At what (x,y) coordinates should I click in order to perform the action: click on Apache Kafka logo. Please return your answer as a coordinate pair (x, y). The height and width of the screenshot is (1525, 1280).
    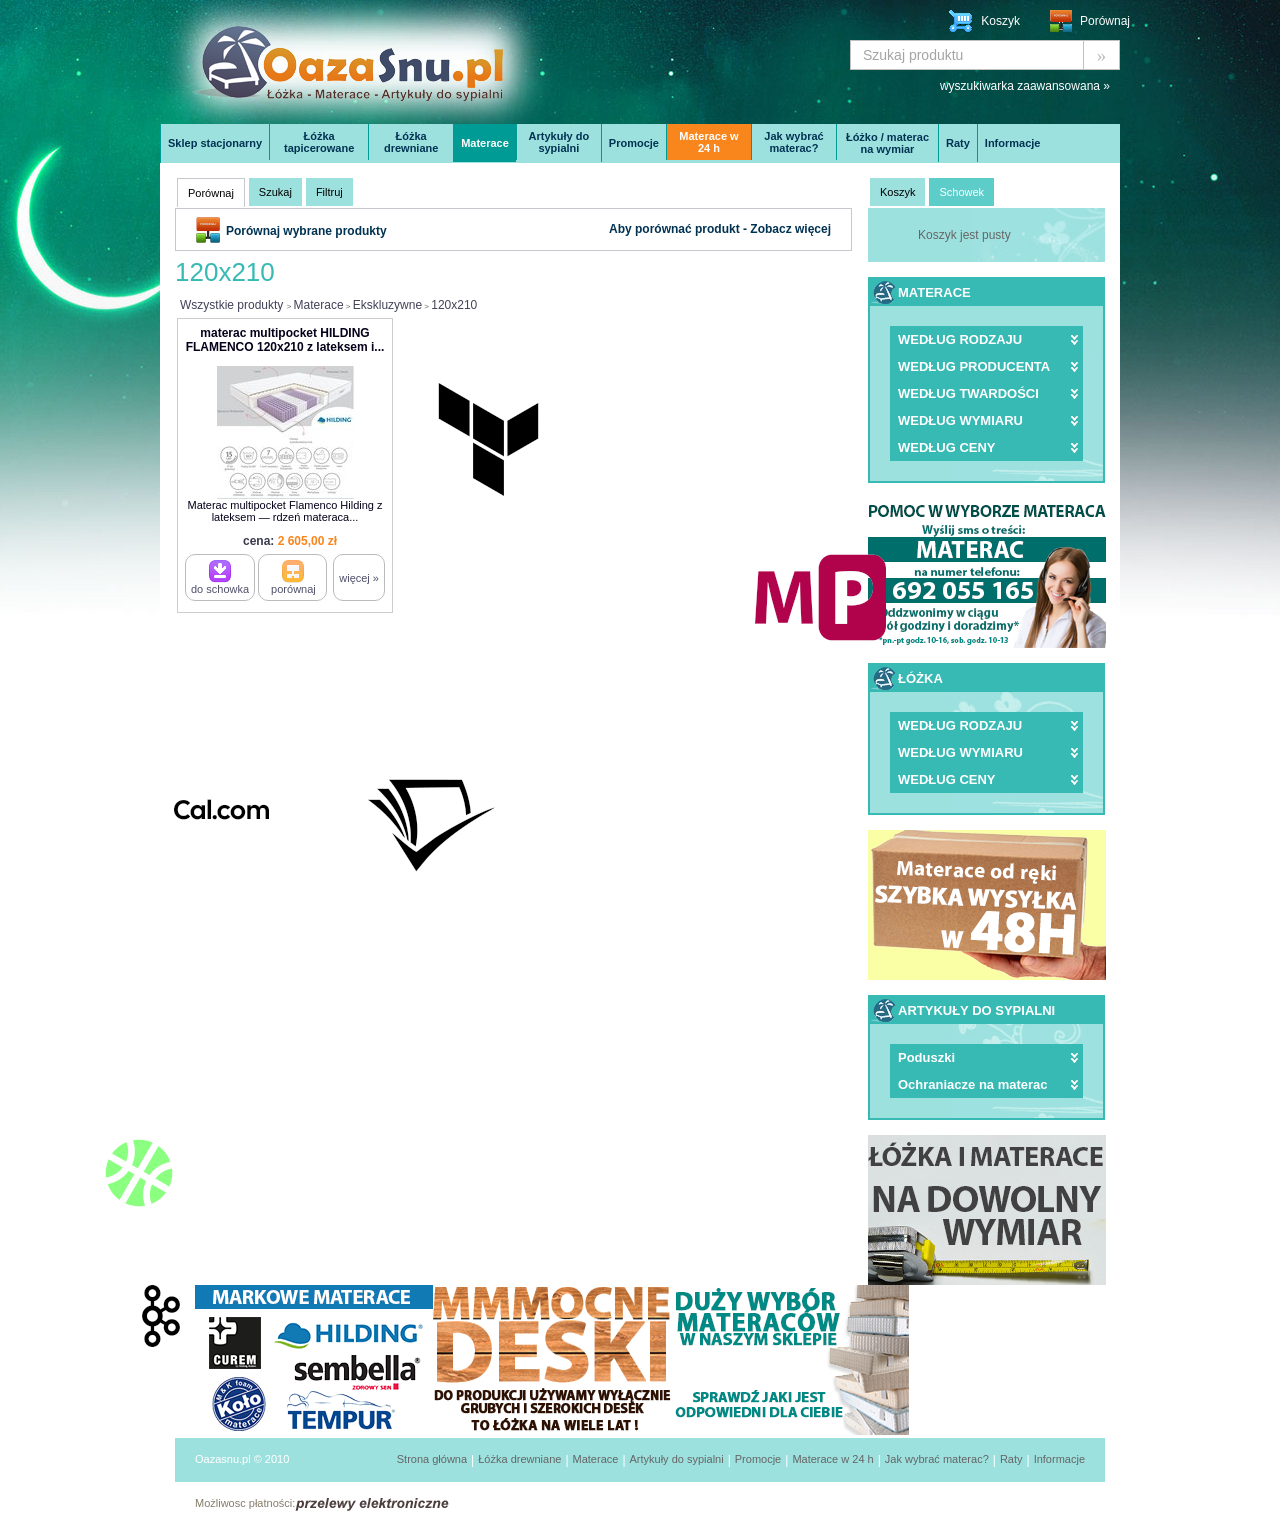
    Looking at the image, I should click on (161, 1316).